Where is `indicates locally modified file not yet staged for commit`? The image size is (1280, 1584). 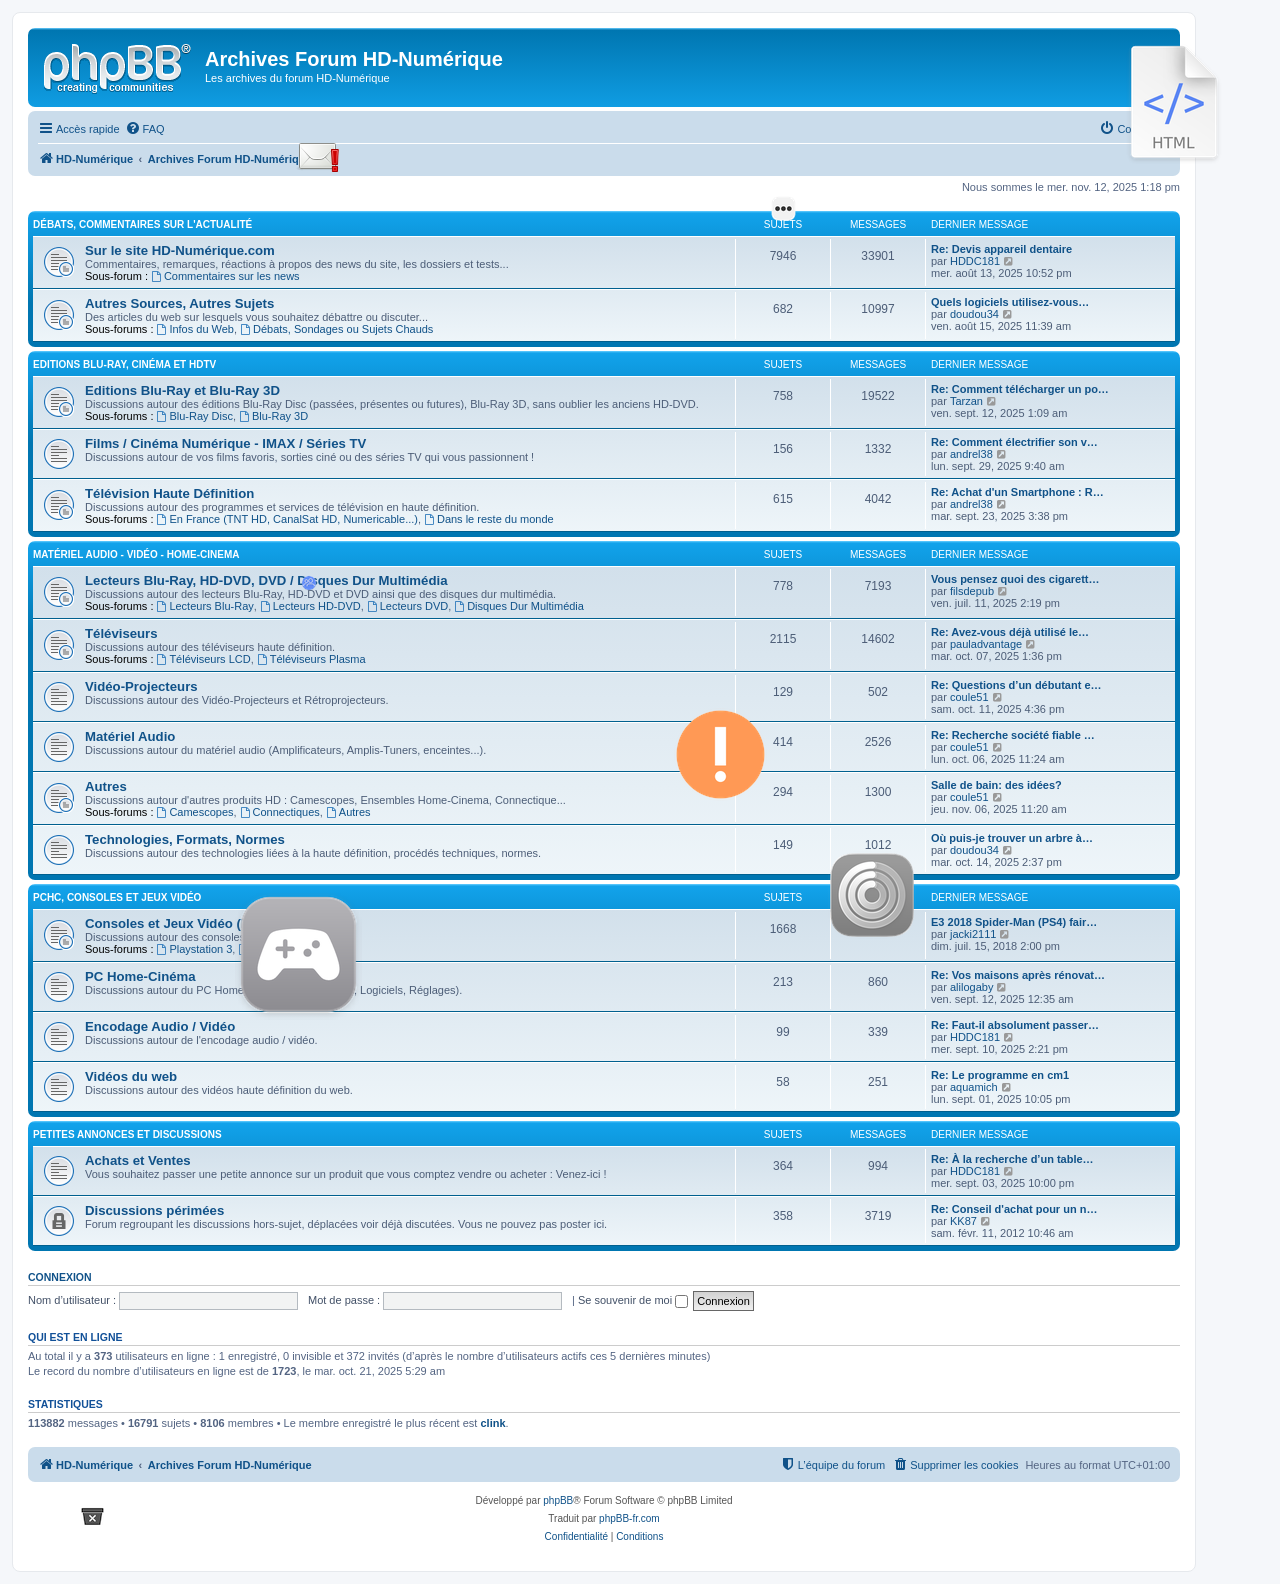 indicates locally modified file not yet staged for commit is located at coordinates (720, 754).